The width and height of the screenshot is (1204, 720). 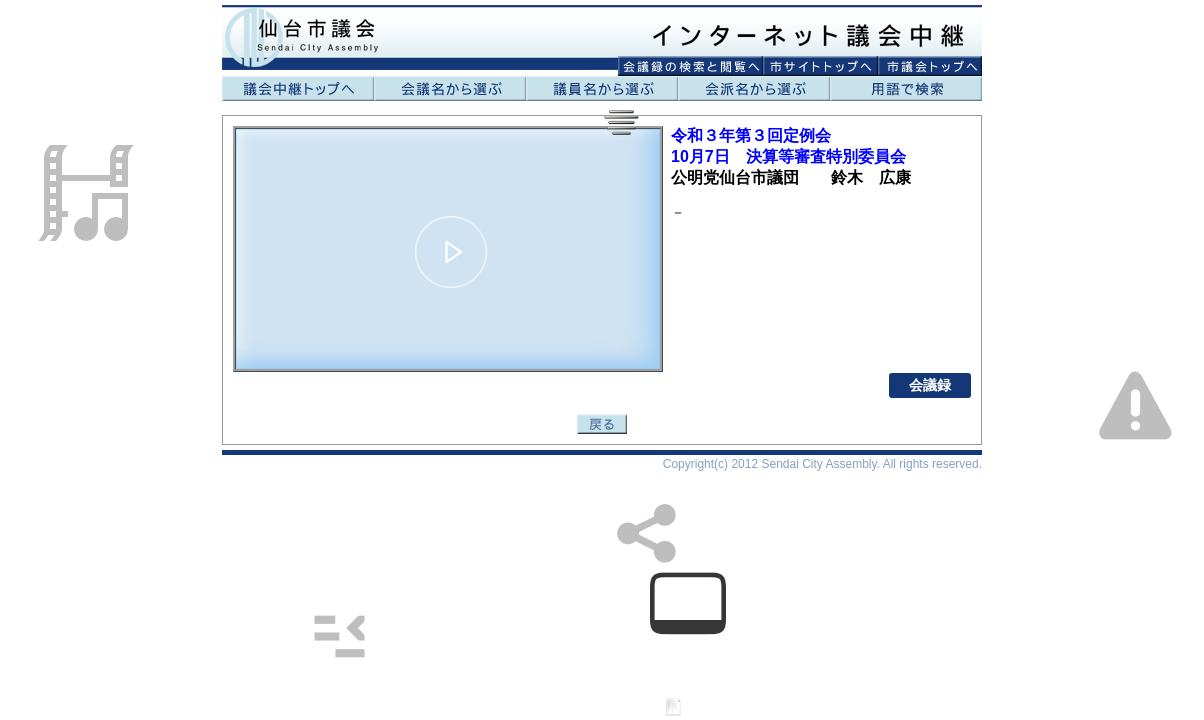 What do you see at coordinates (339, 636) in the screenshot?
I see `increase text indentation (right-to-left layout)` at bounding box center [339, 636].